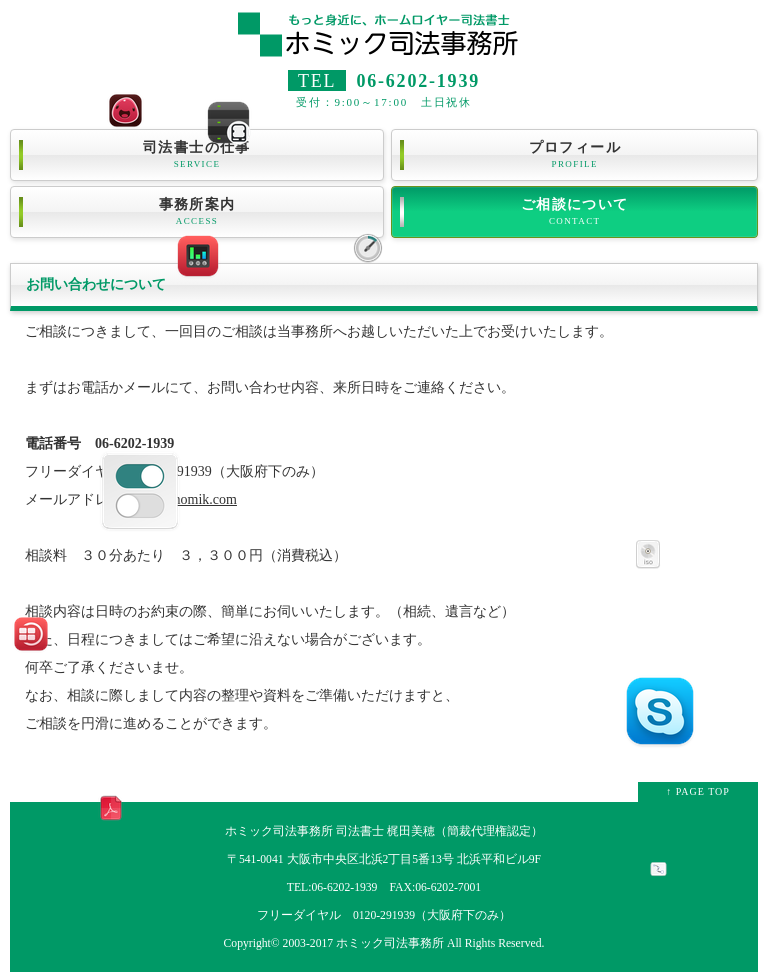  Describe the element at coordinates (660, 711) in the screenshot. I see `open Skype app` at that location.